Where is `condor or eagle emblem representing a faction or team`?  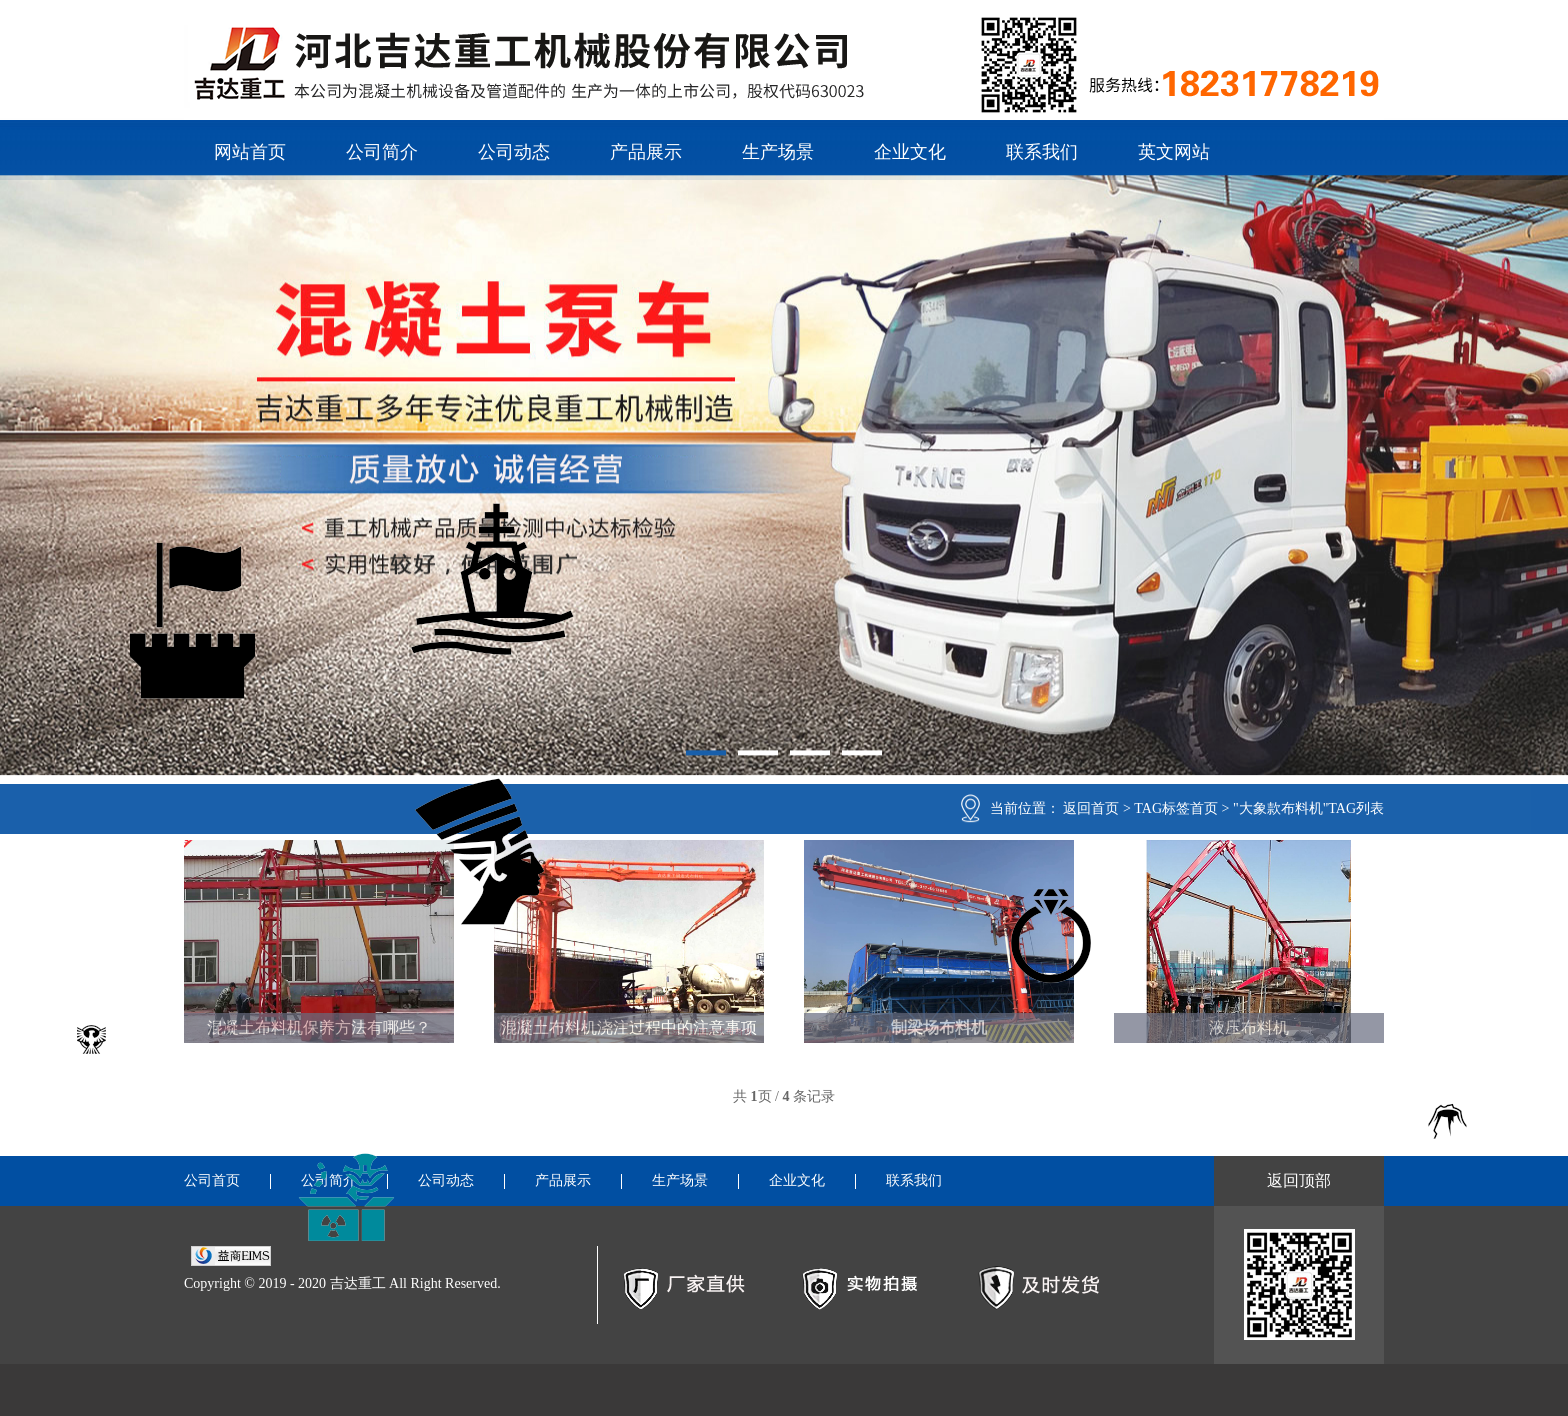
condor or eagle emblem representing a faction or team is located at coordinates (91, 1039).